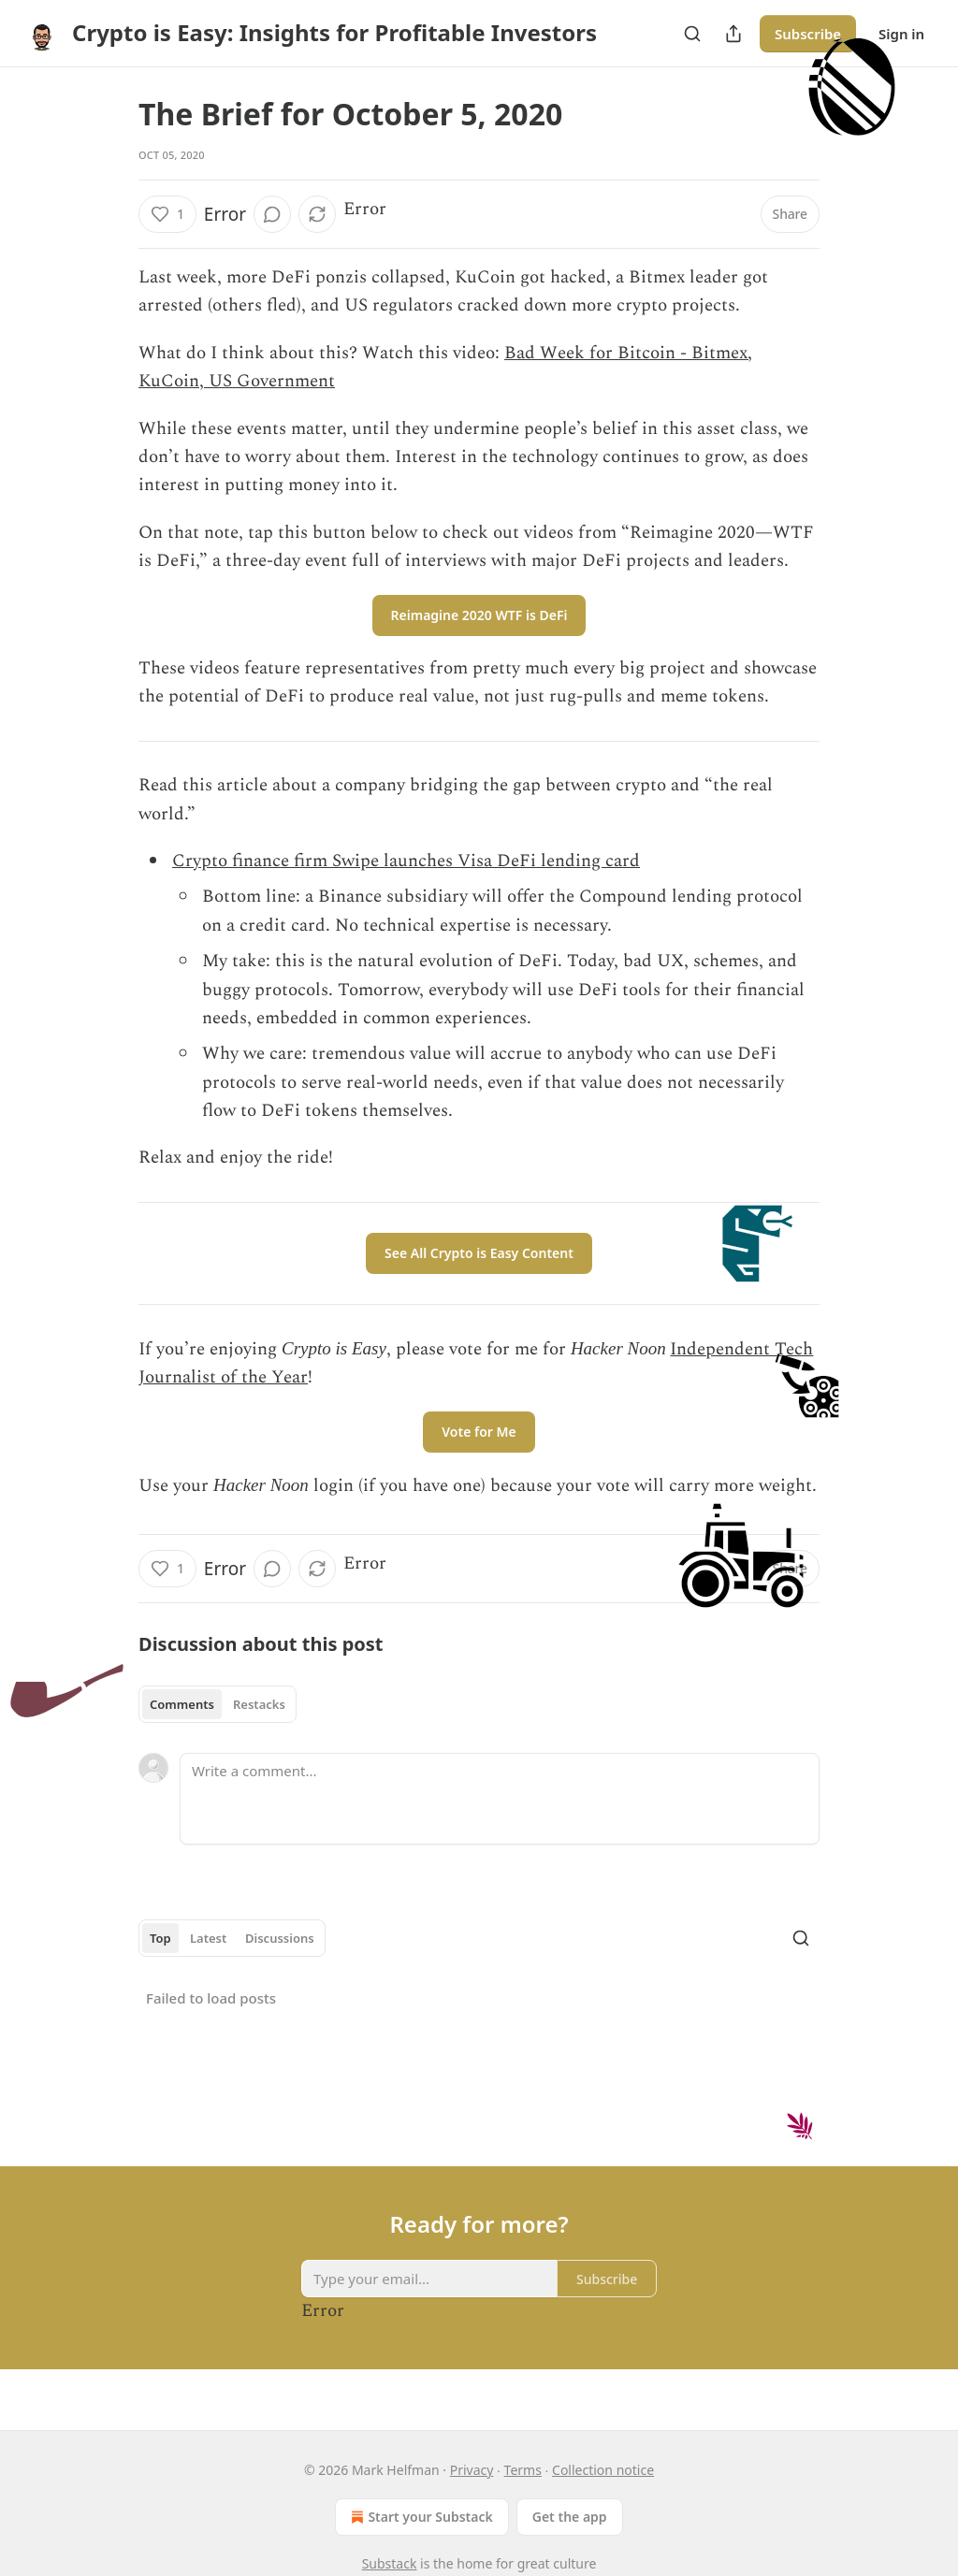 This screenshot has width=958, height=2576. What do you see at coordinates (754, 1243) in the screenshot?
I see `access snake totem or serpent-themed game content` at bounding box center [754, 1243].